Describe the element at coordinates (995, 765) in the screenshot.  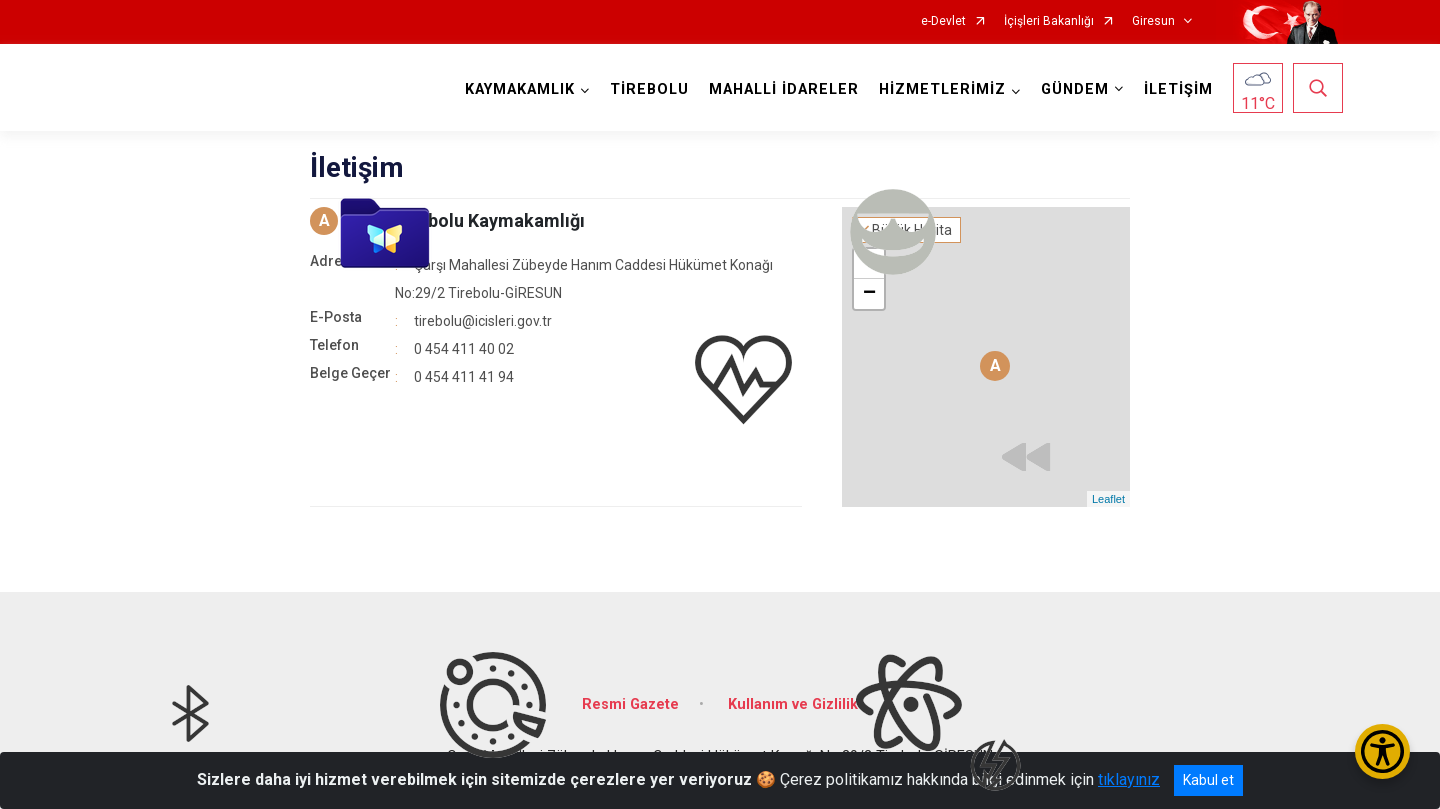
I see `thunderbolt port or connection status` at that location.